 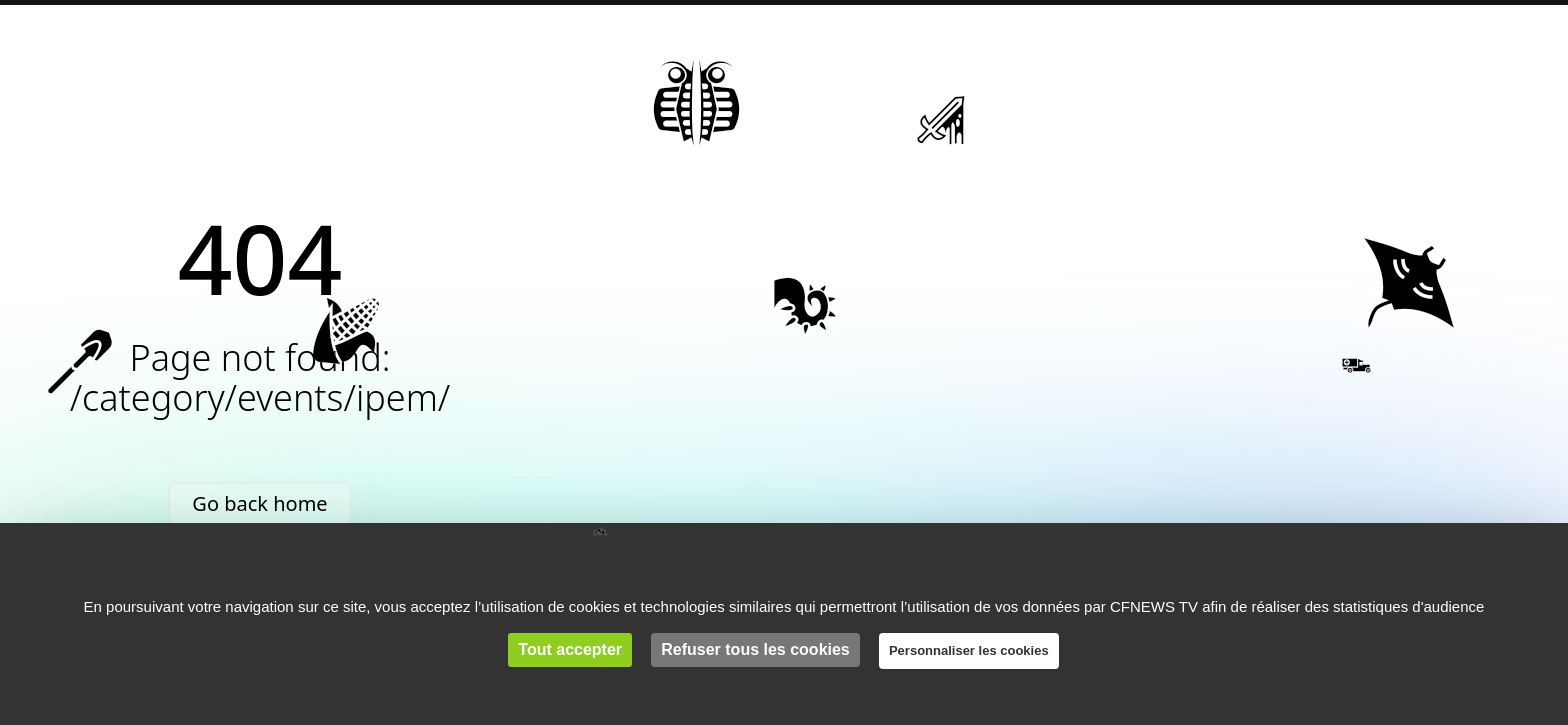 What do you see at coordinates (600, 531) in the screenshot?
I see `select motorcycle or racing bike vehicle` at bounding box center [600, 531].